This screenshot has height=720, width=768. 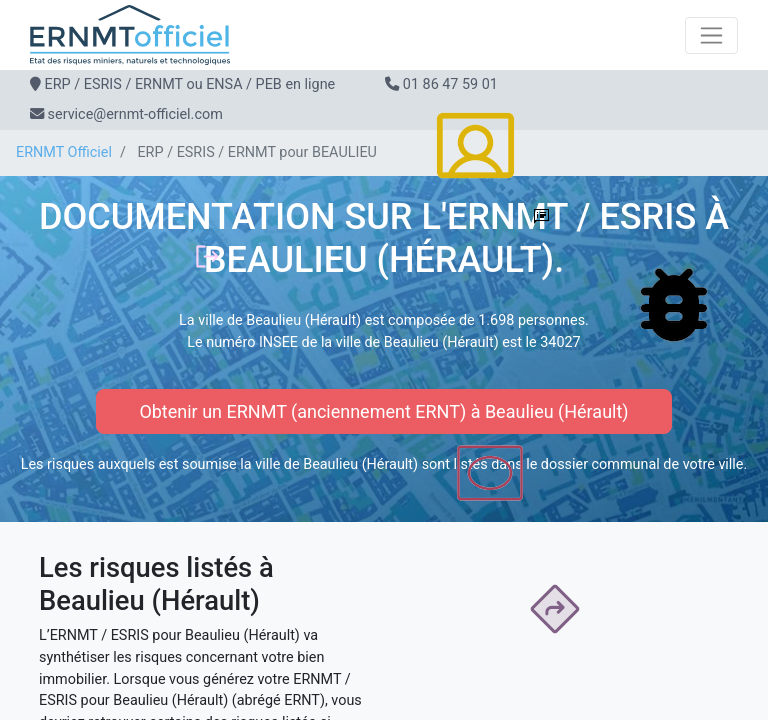 What do you see at coordinates (490, 473) in the screenshot?
I see `apply vignette effect to photo` at bounding box center [490, 473].